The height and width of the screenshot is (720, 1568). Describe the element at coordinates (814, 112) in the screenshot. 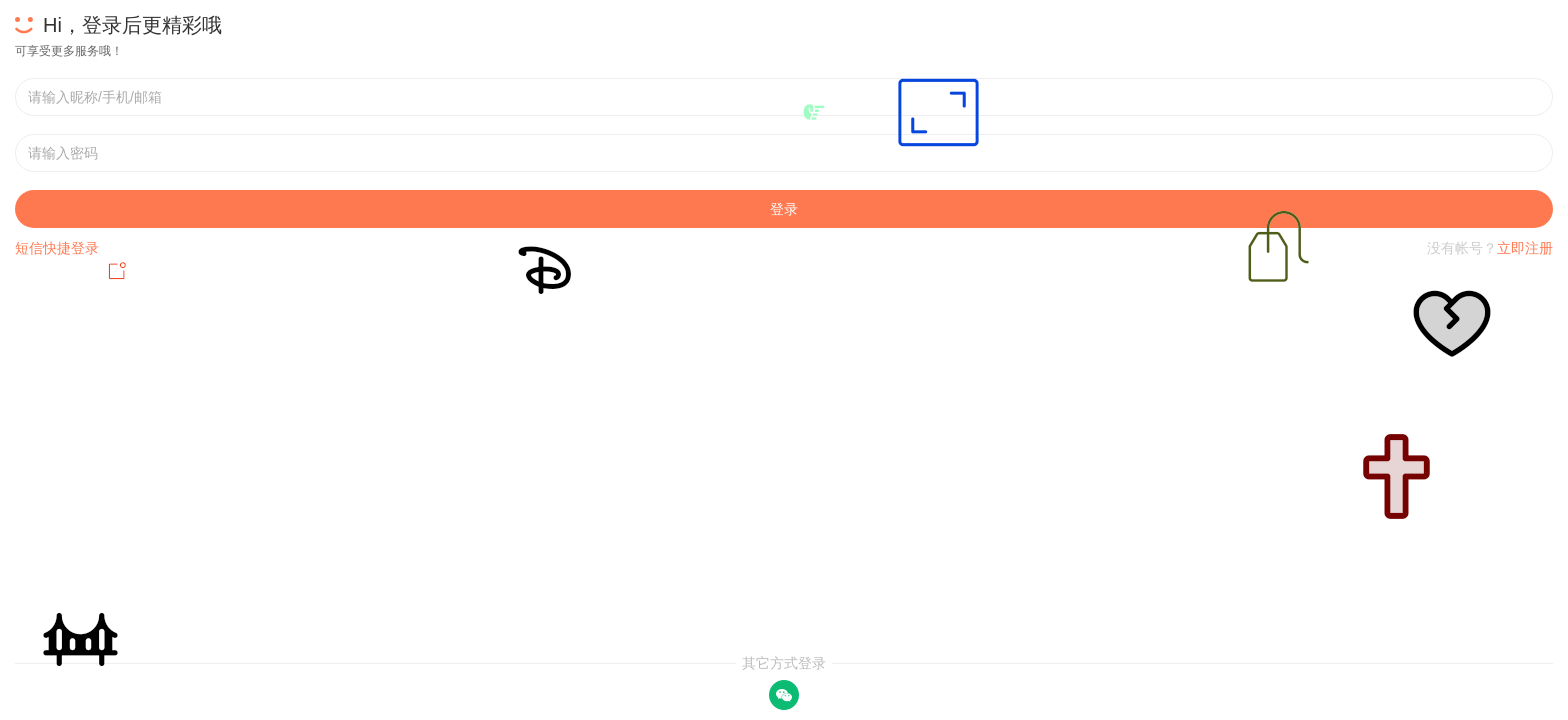

I see `indicates next step or continue forward` at that location.